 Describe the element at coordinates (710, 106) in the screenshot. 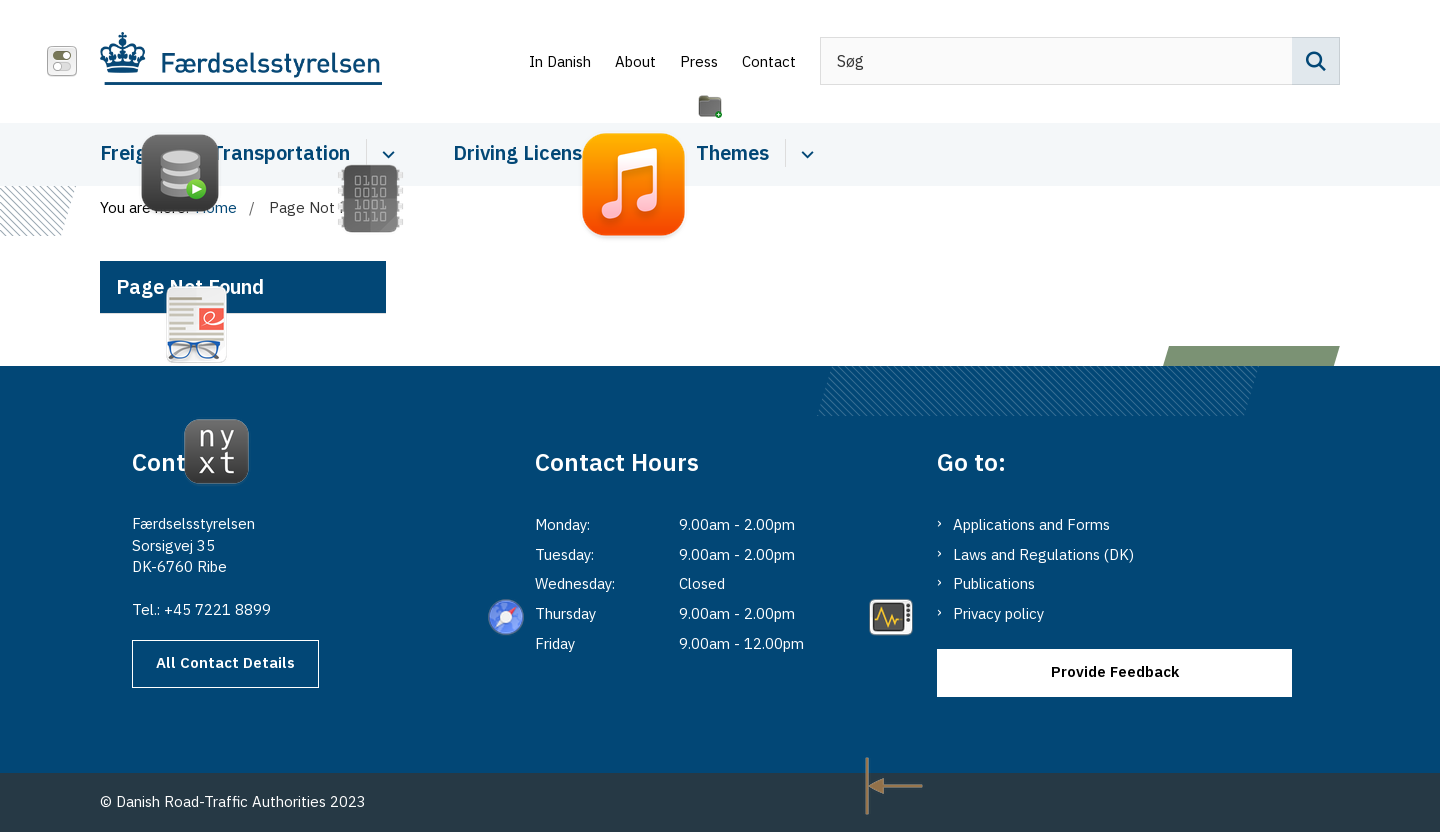

I see `create a new folder` at that location.